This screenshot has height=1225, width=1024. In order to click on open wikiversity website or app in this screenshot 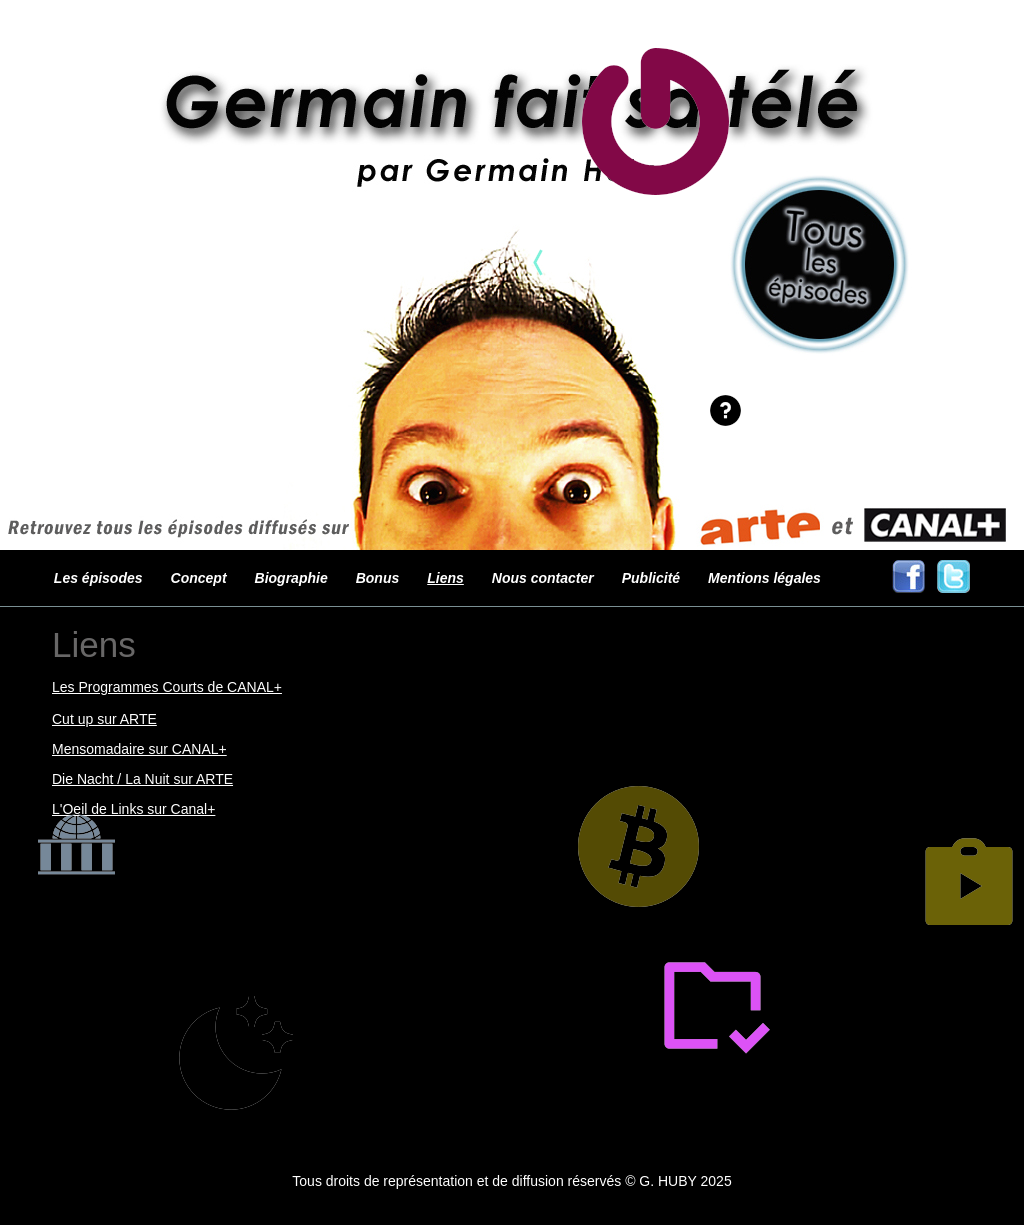, I will do `click(76, 844)`.